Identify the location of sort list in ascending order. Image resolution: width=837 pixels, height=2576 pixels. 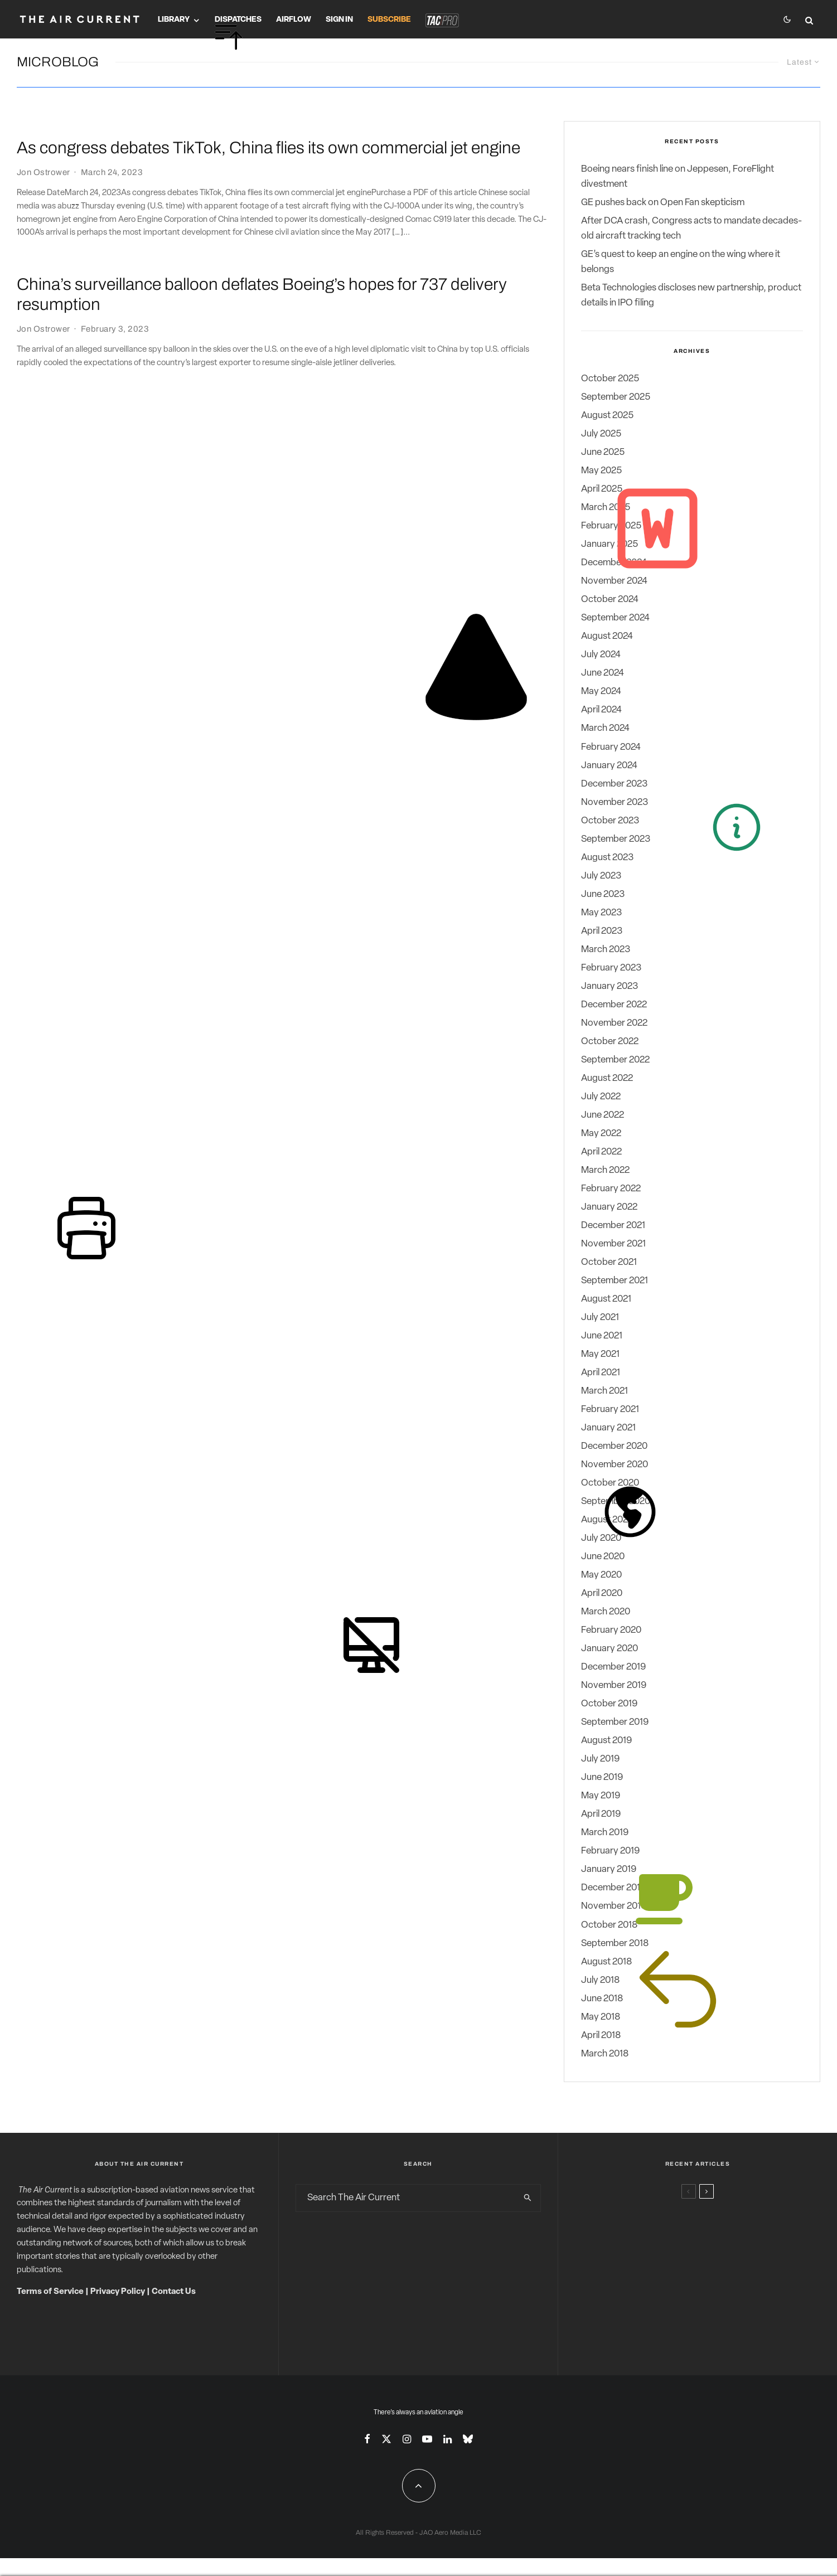
(229, 36).